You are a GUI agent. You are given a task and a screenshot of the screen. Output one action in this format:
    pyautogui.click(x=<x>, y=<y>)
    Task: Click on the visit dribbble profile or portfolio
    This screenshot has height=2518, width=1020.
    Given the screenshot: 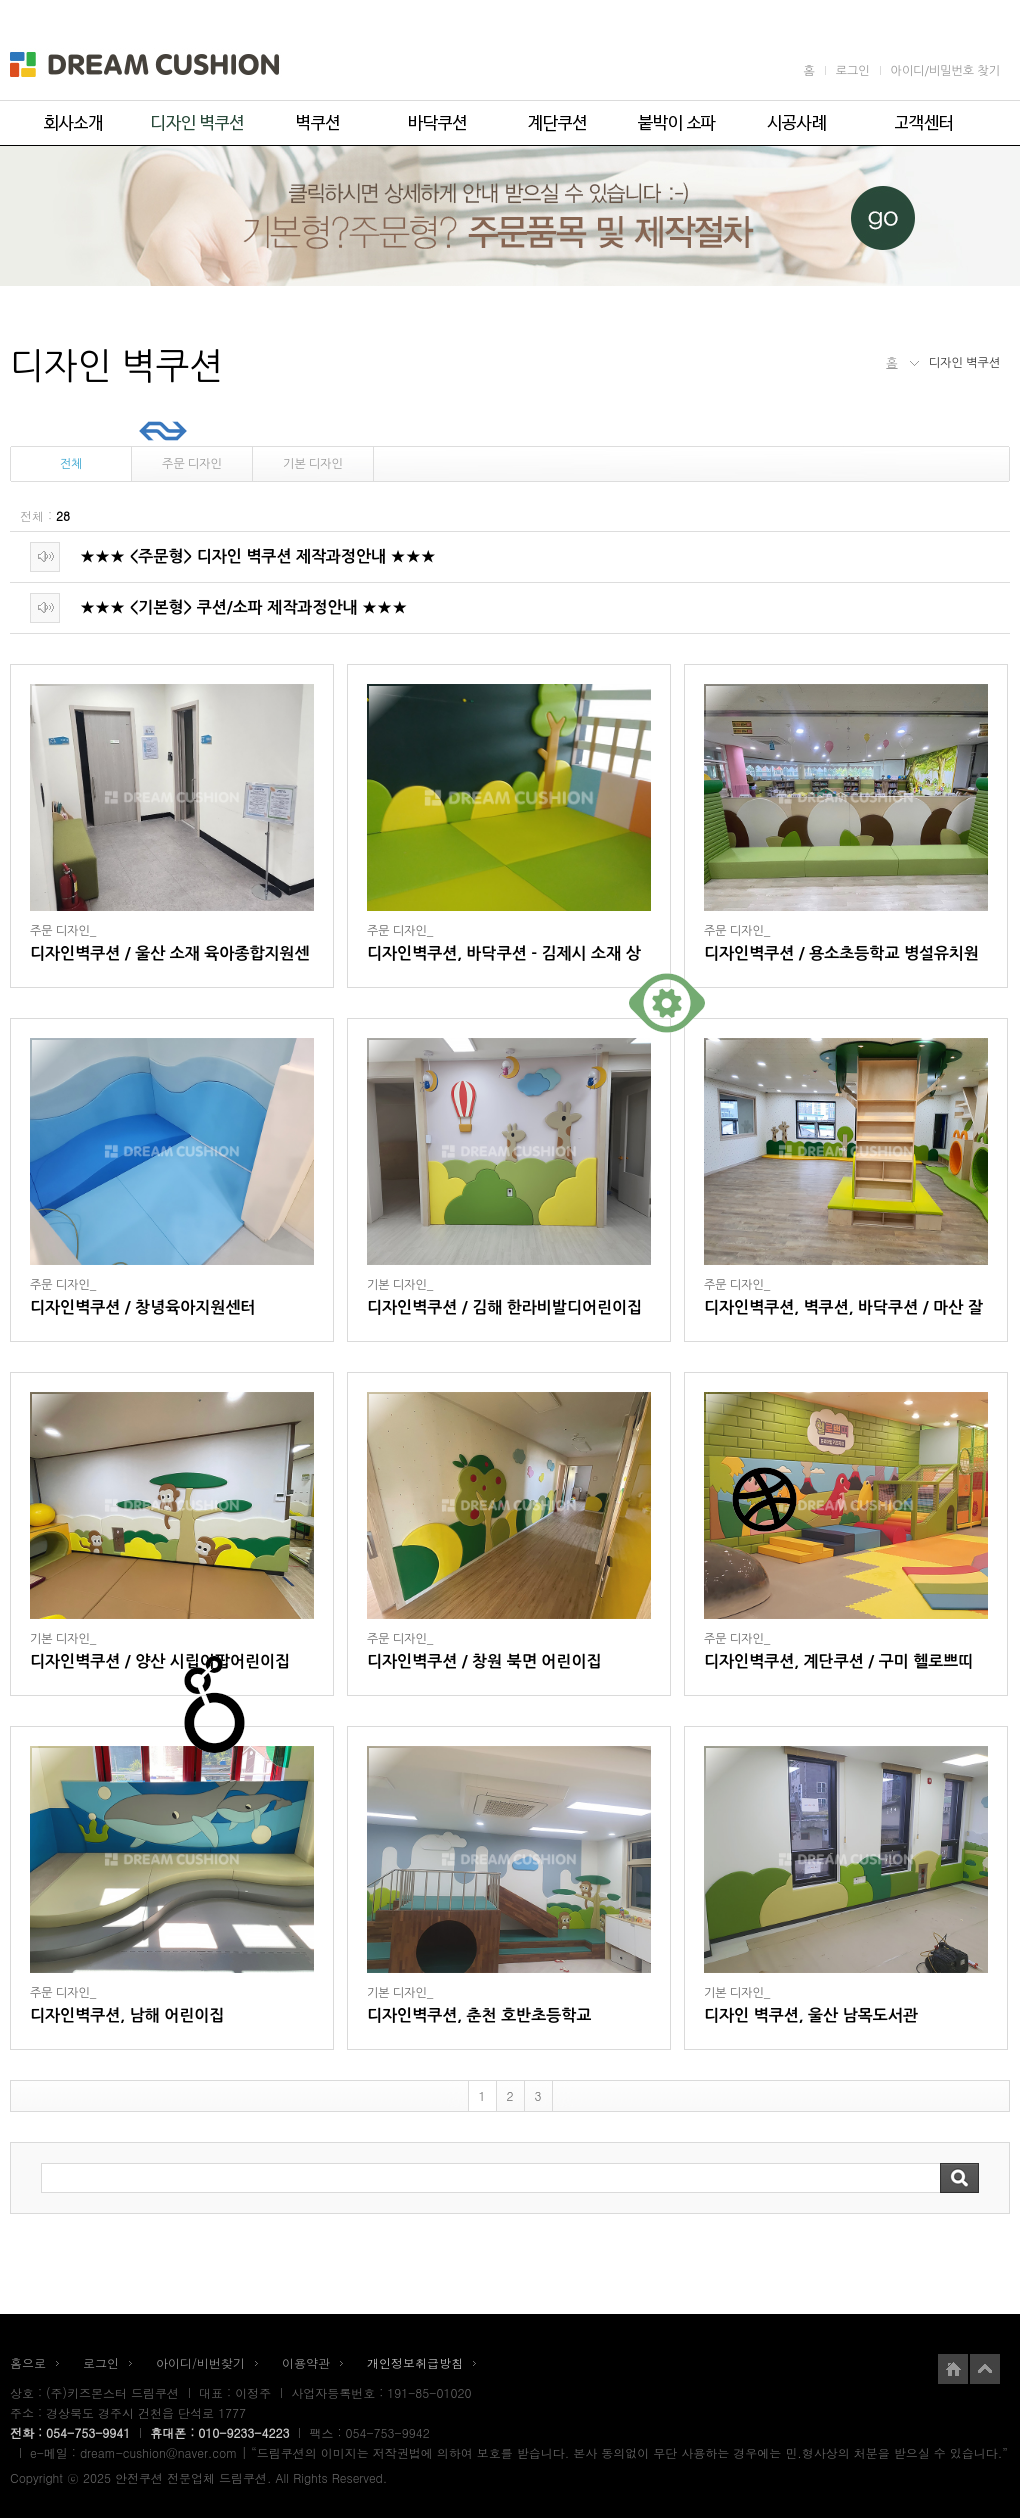 What is the action you would take?
    pyautogui.click(x=764, y=1499)
    